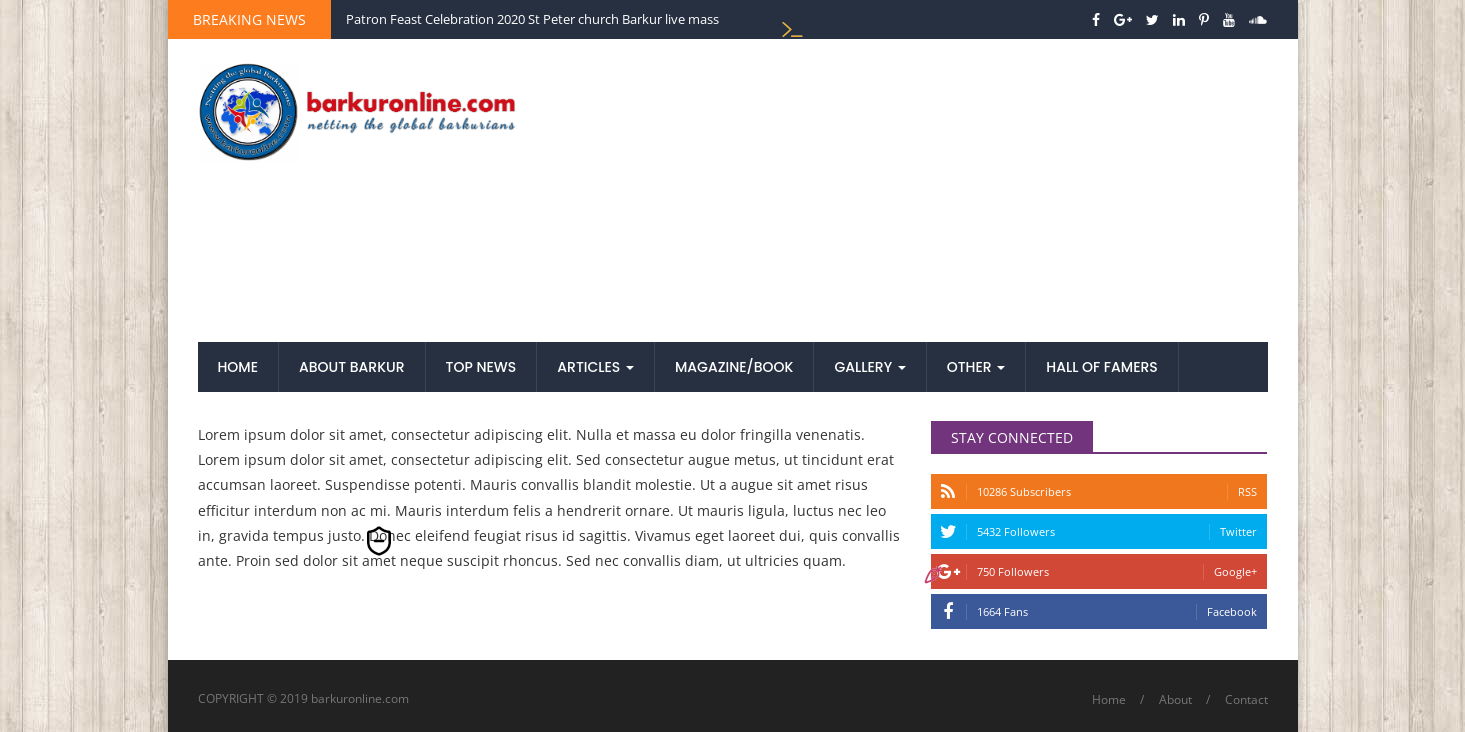  Describe the element at coordinates (792, 29) in the screenshot. I see `open the command line terminal` at that location.